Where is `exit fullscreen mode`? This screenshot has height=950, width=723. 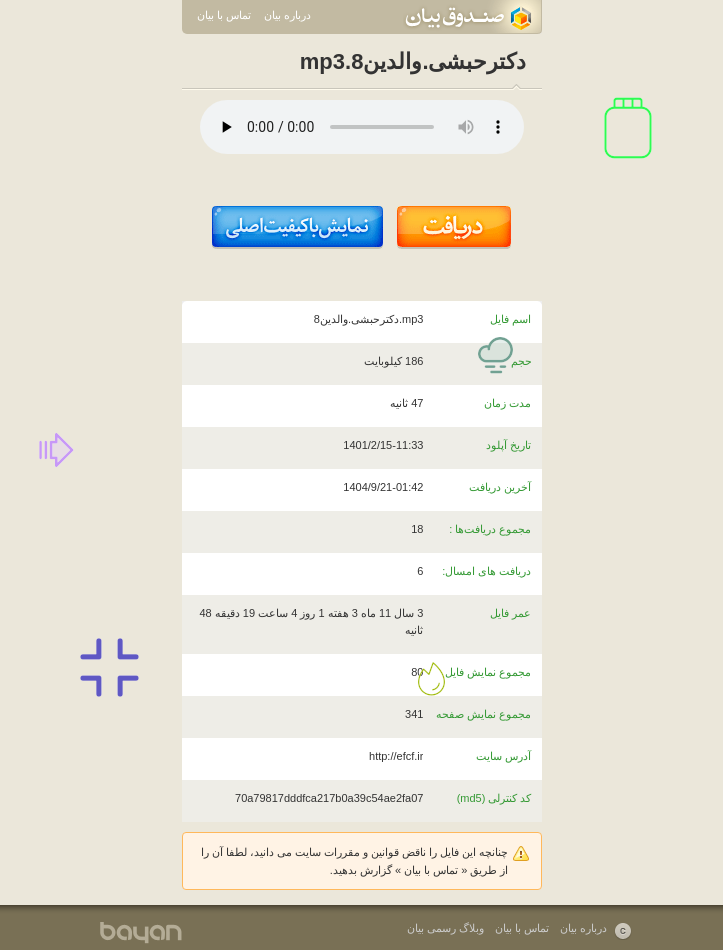
exit fullscreen mode is located at coordinates (109, 667).